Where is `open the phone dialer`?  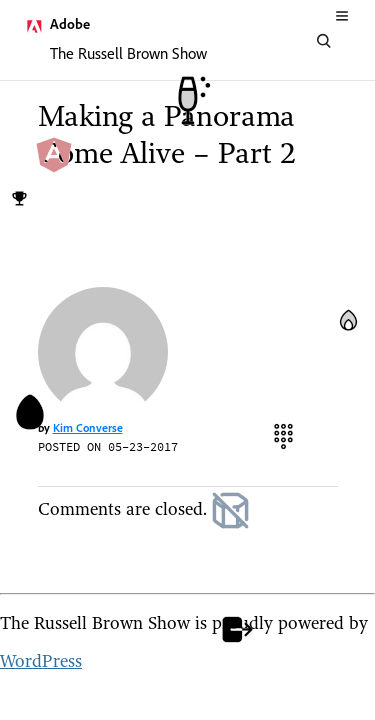
open the phone dialer is located at coordinates (283, 436).